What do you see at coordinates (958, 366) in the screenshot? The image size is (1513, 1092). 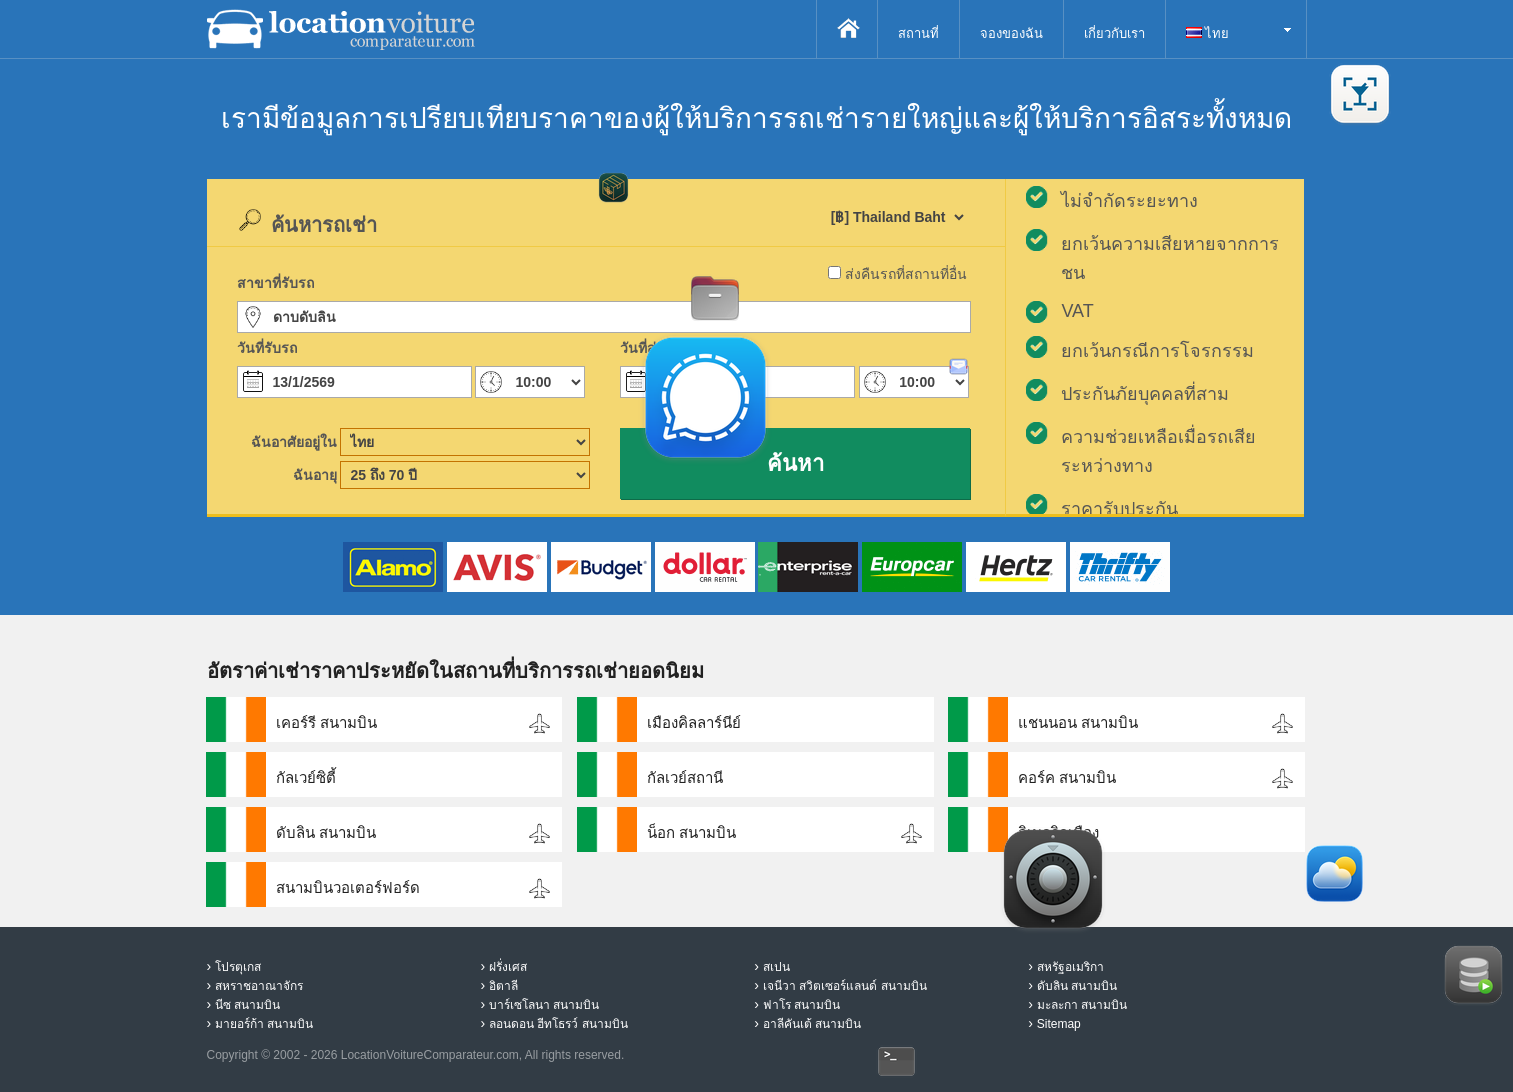 I see `open evolution email client` at bounding box center [958, 366].